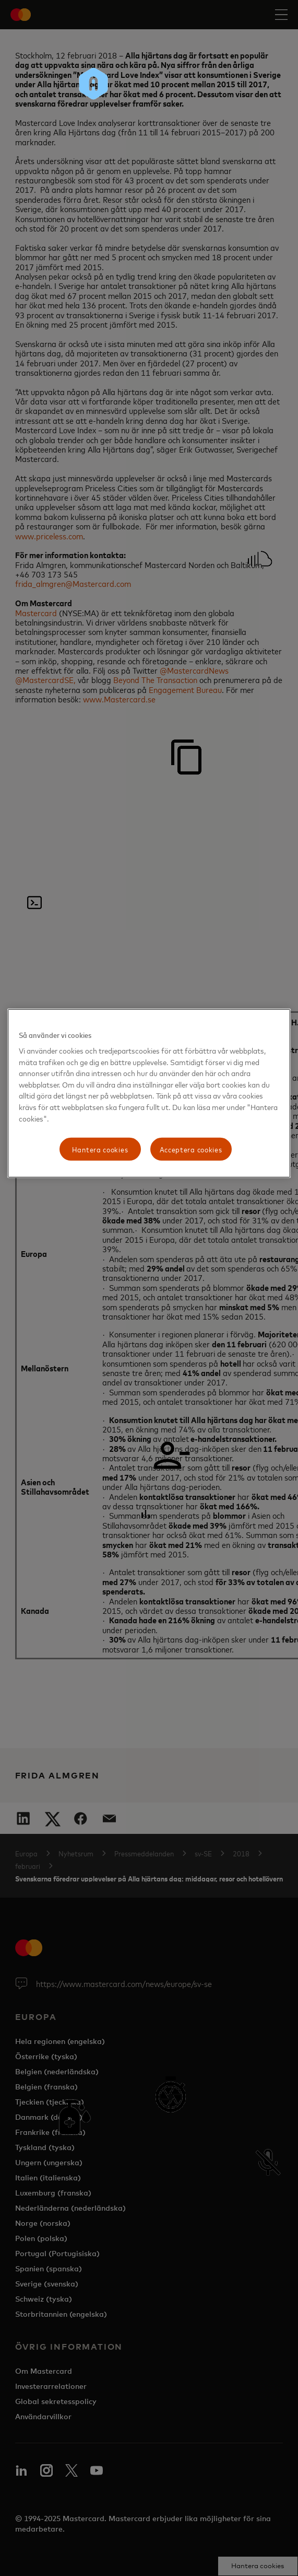  I want to click on open command line terminal, so click(34, 903).